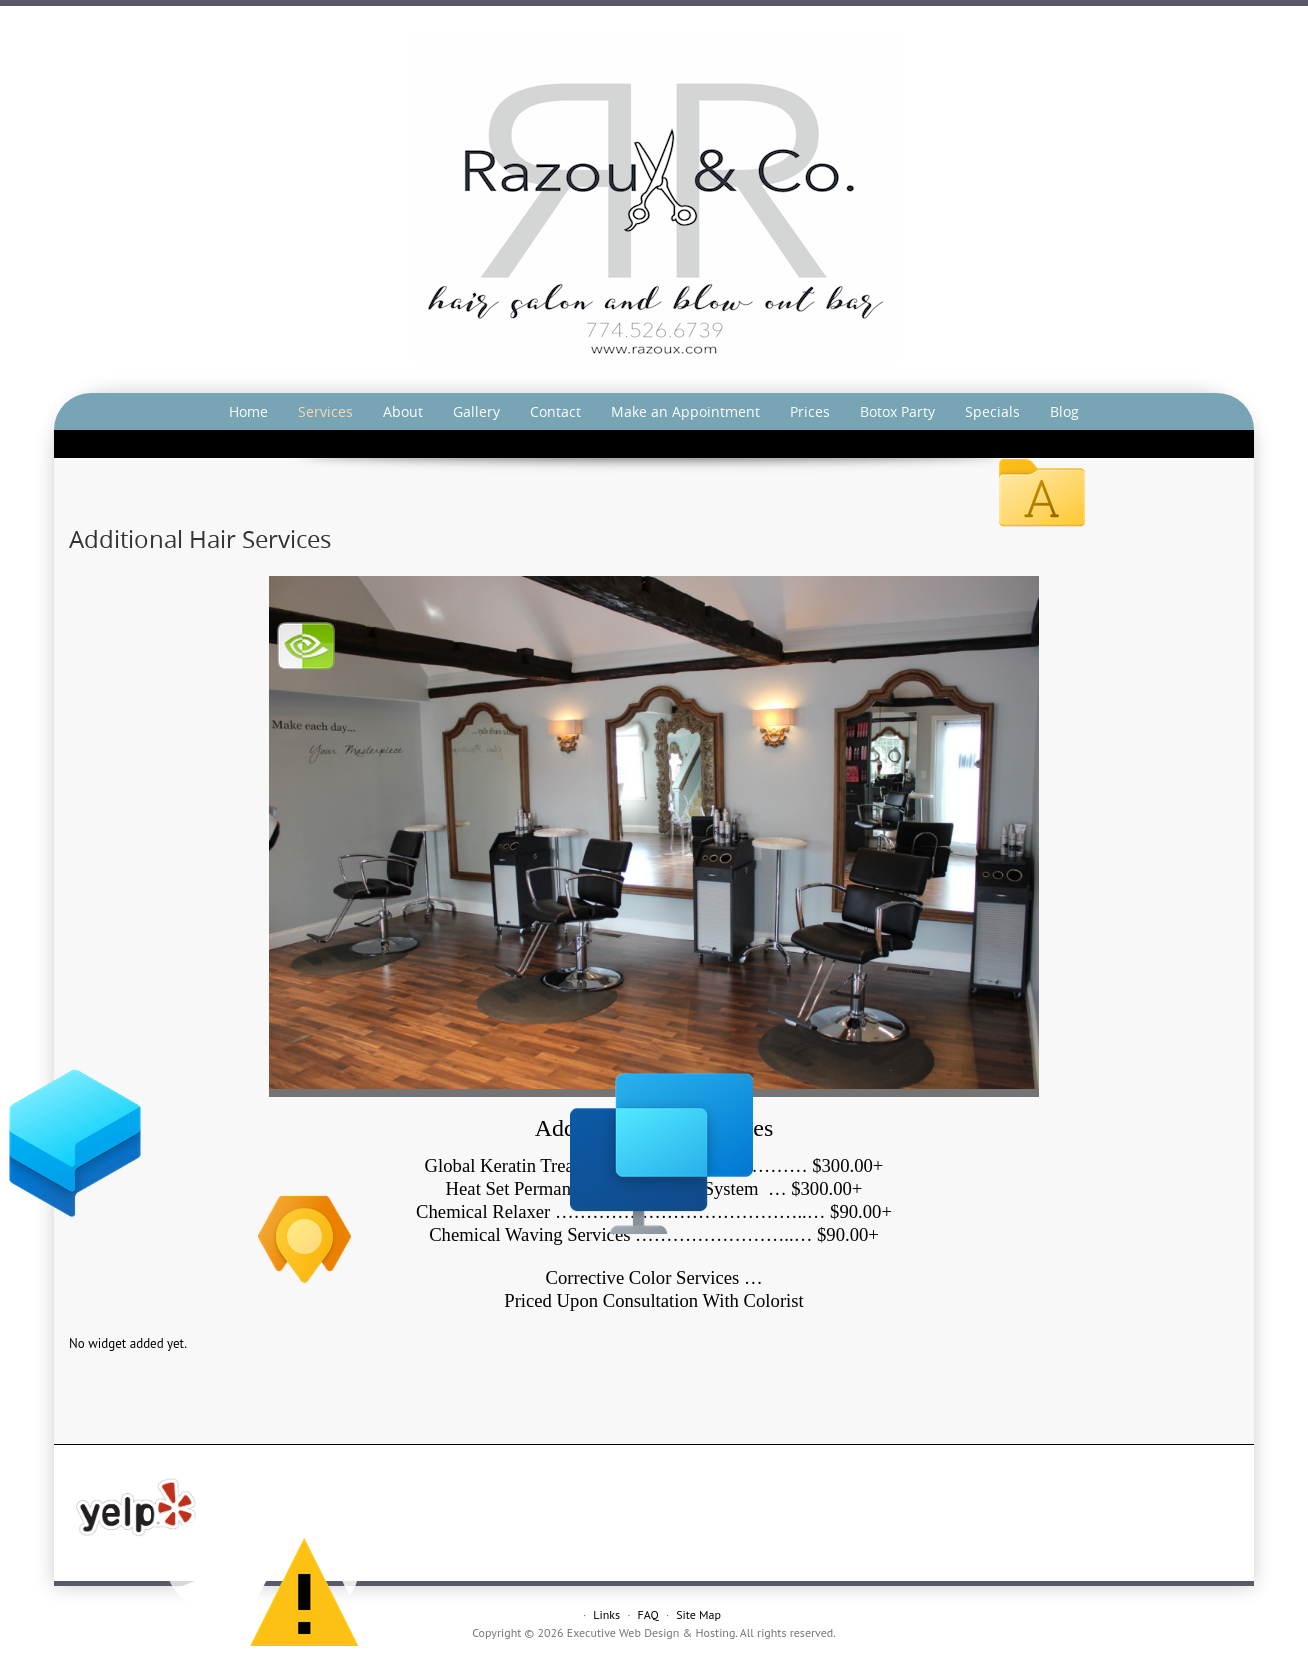 The width and height of the screenshot is (1308, 1662). What do you see at coordinates (1042, 495) in the screenshot?
I see `open the fonts folder` at bounding box center [1042, 495].